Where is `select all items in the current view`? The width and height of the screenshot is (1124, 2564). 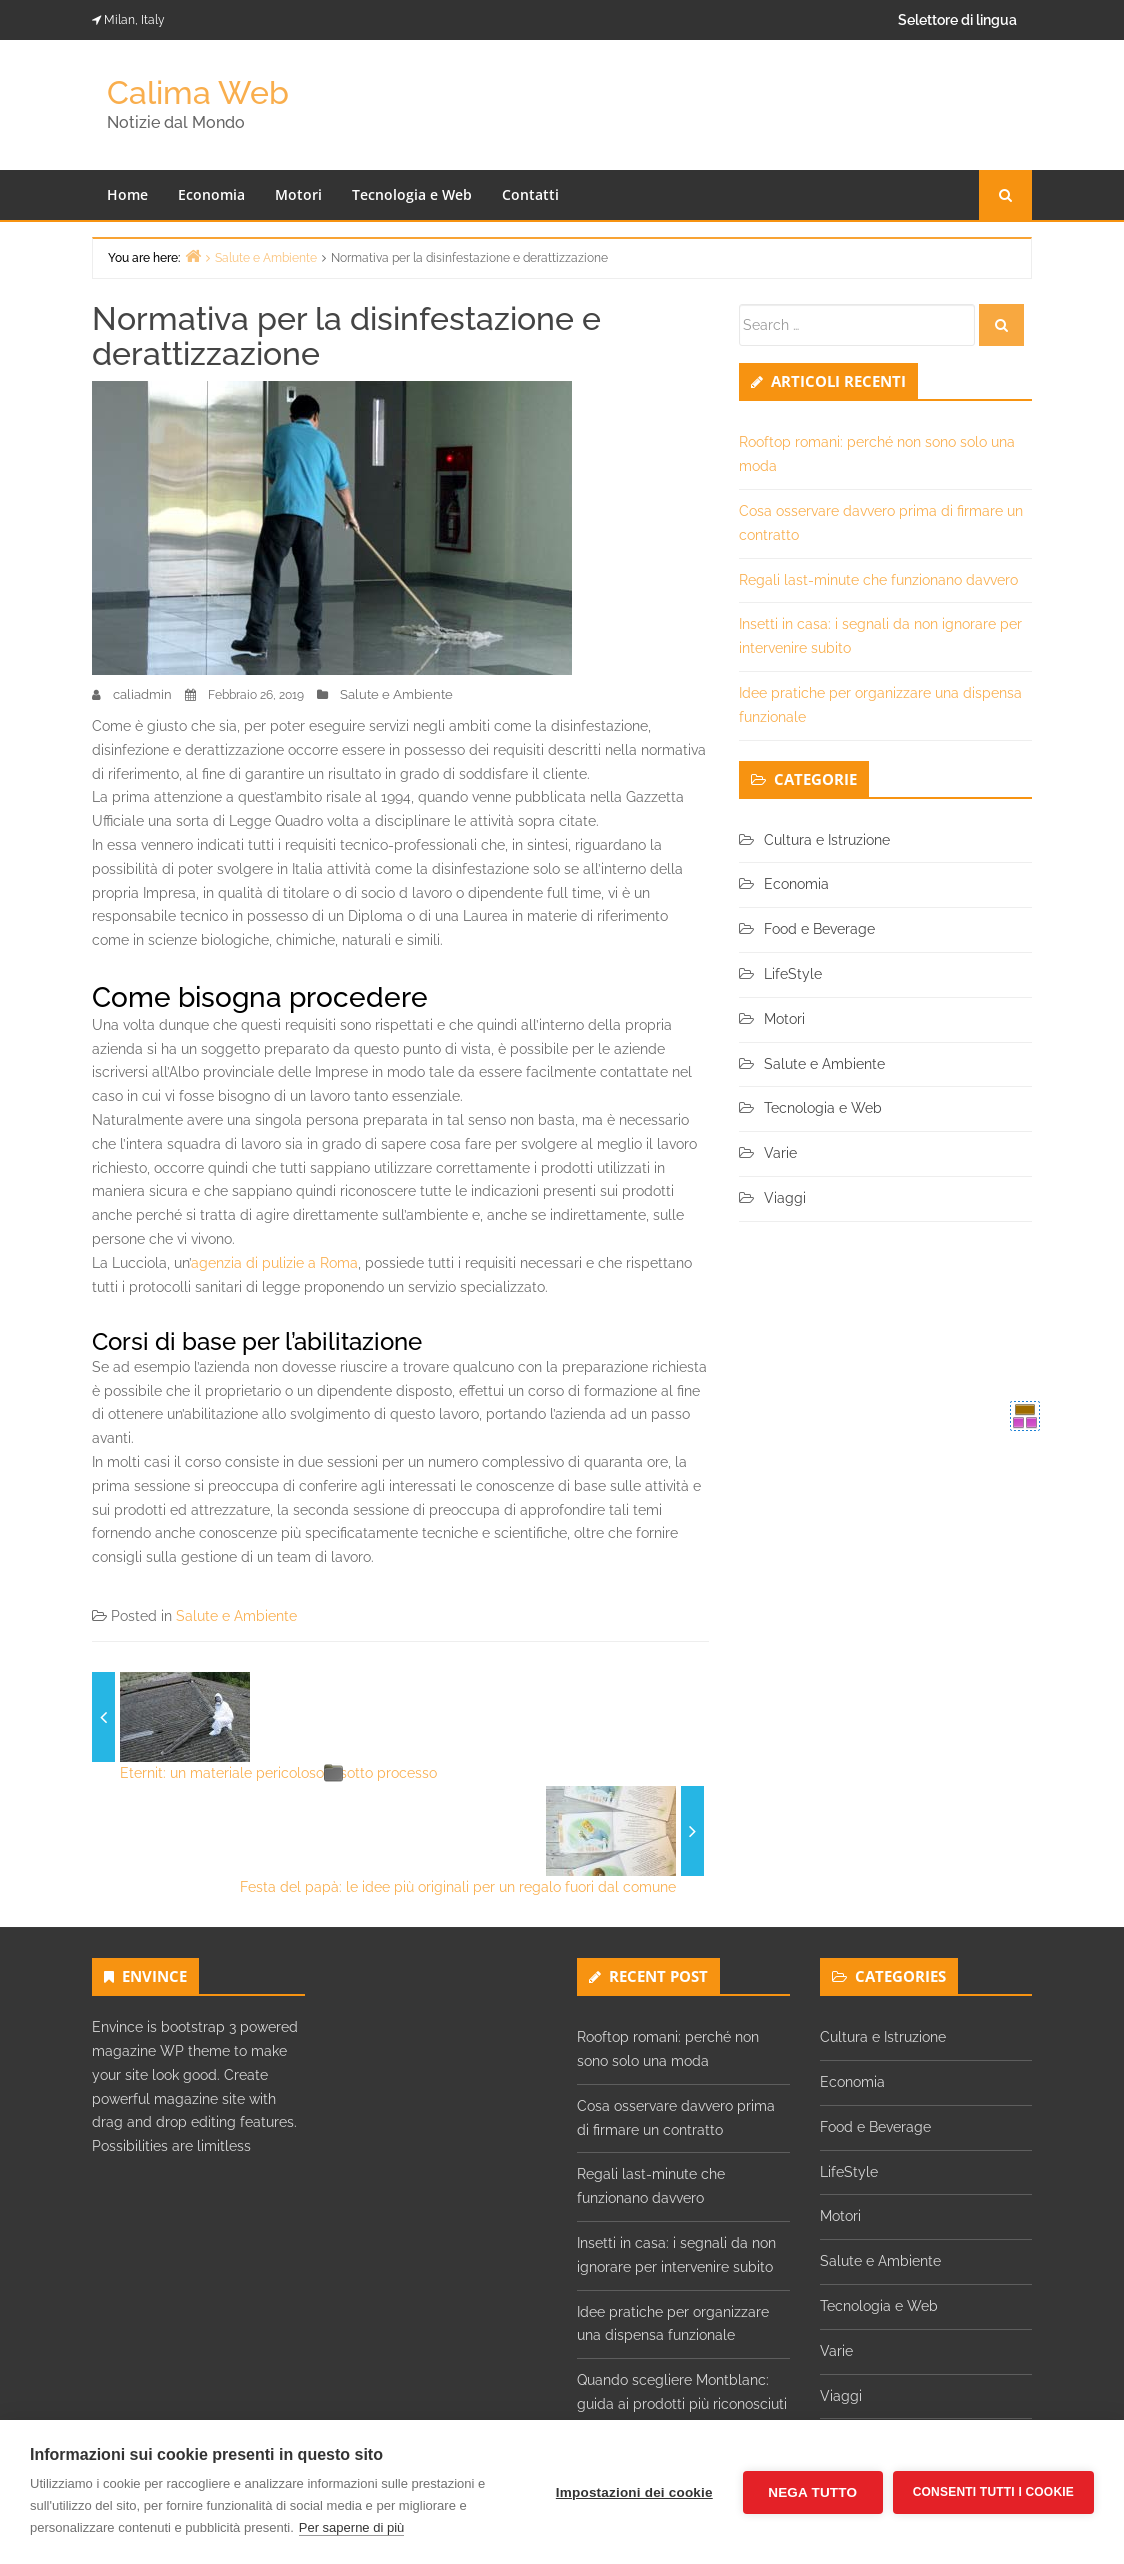 select all items in the current view is located at coordinates (1025, 1416).